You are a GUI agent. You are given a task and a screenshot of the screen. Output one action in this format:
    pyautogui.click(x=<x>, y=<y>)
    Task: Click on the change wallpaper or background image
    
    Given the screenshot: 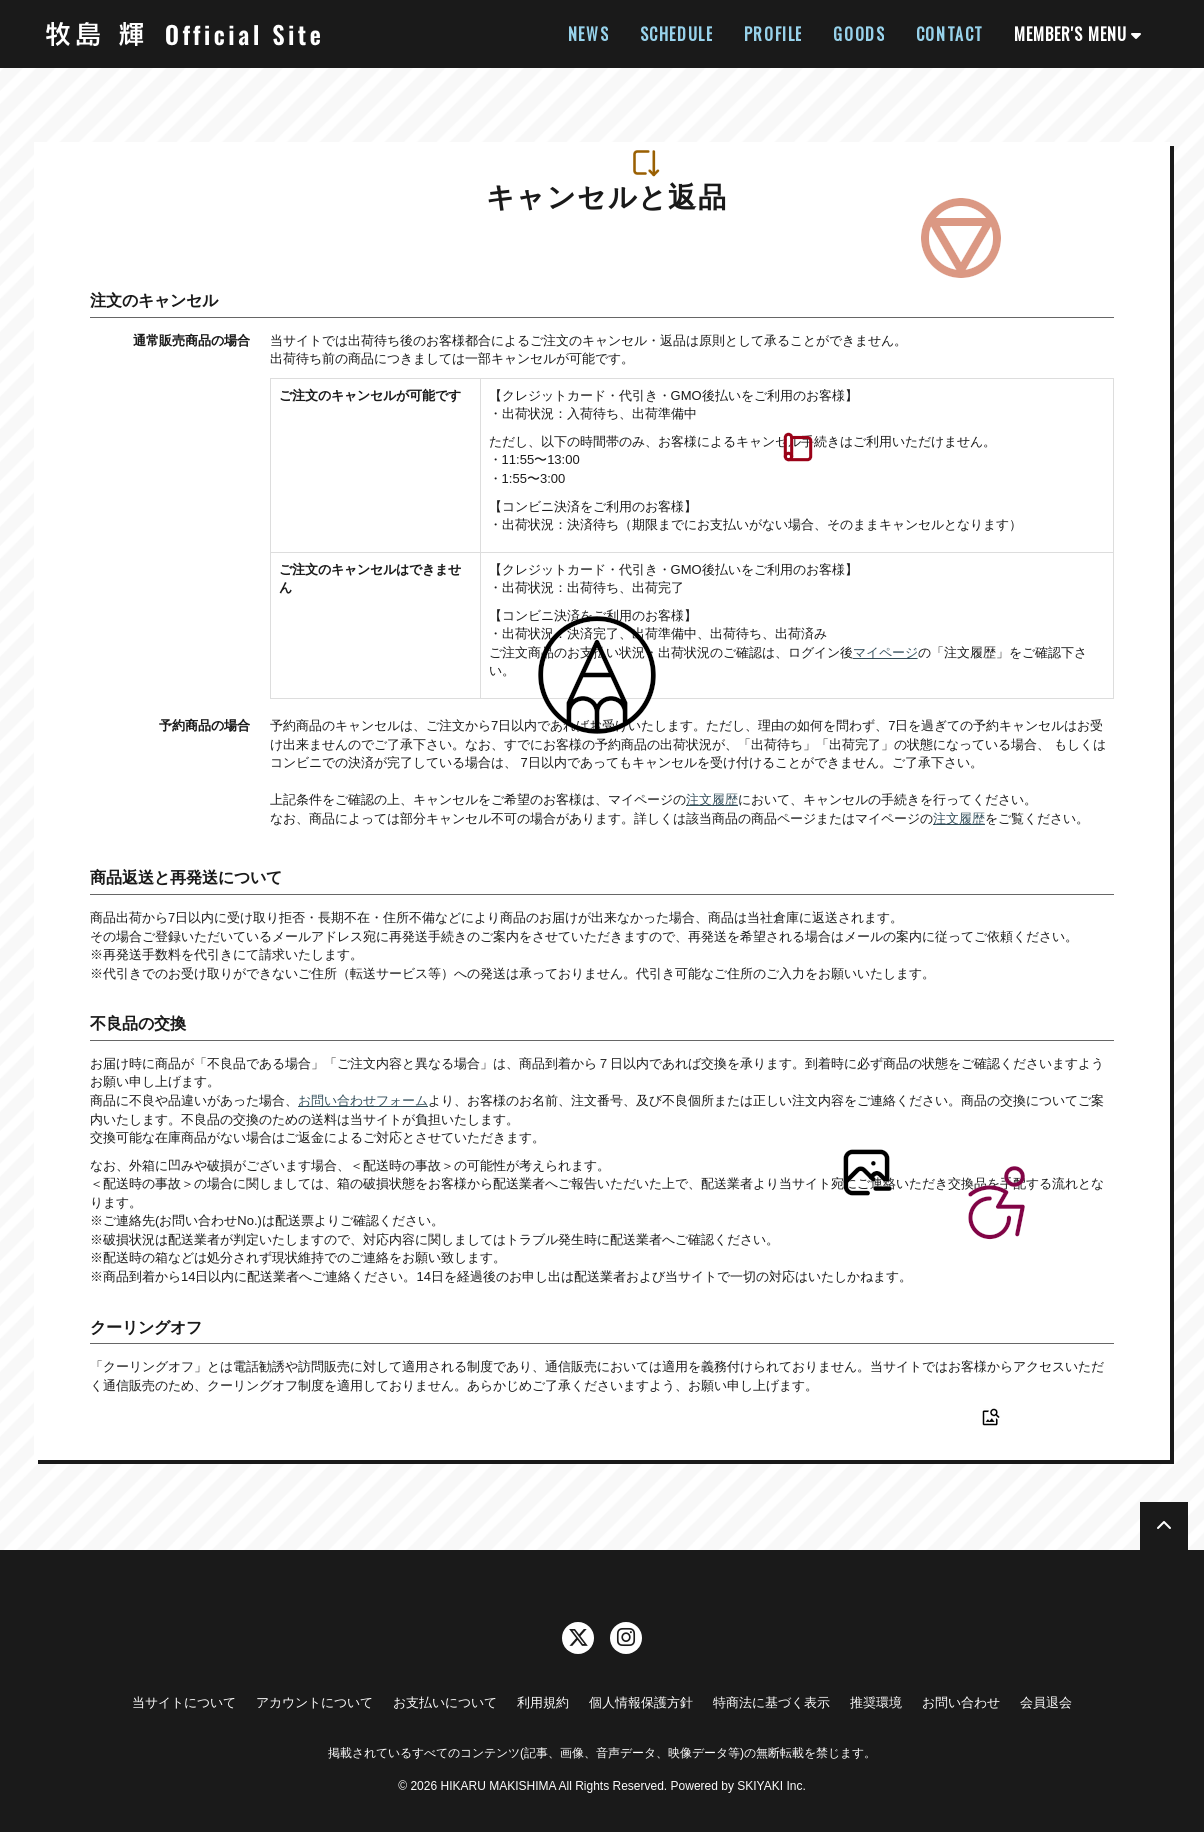 What is the action you would take?
    pyautogui.click(x=798, y=447)
    